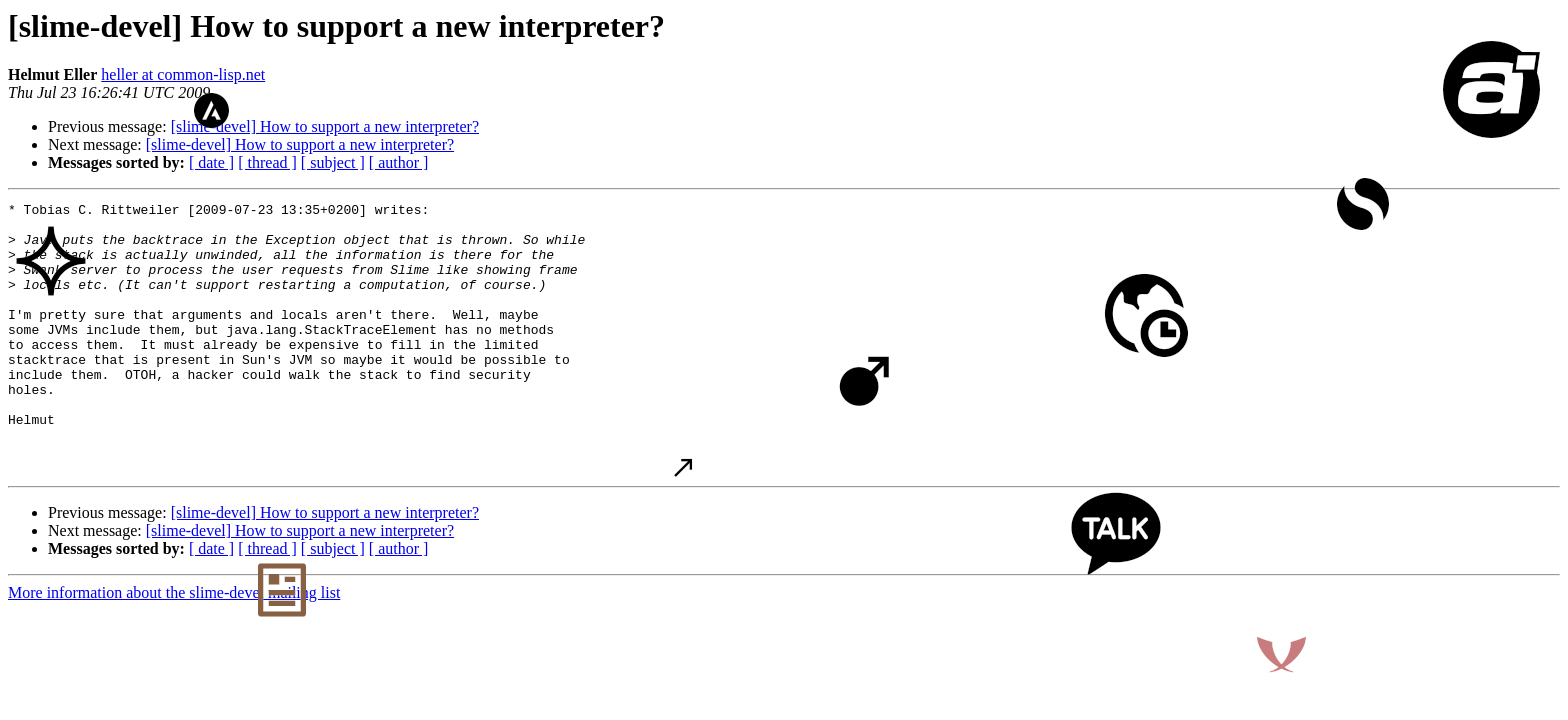 This screenshot has height=720, width=1568. I want to click on open KakaoTalk messaging app, so click(1116, 531).